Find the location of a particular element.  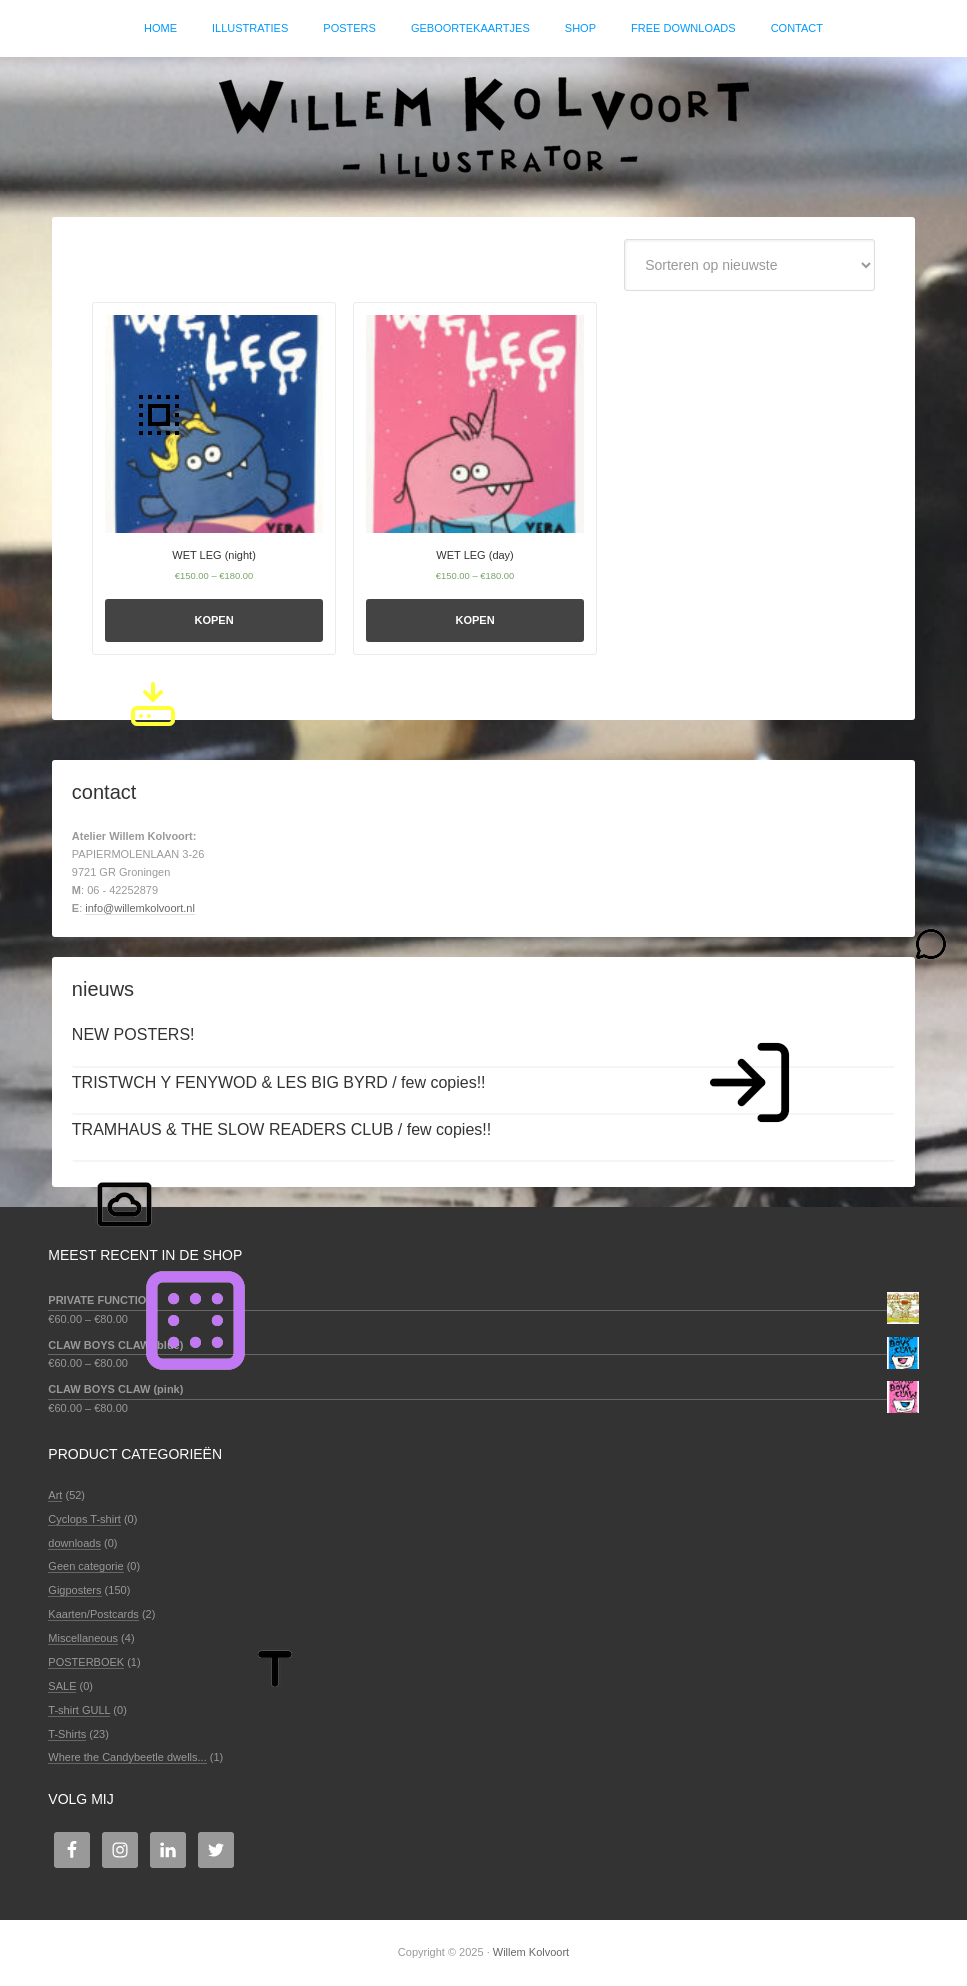

access daydream or screensaver settings is located at coordinates (124, 1204).